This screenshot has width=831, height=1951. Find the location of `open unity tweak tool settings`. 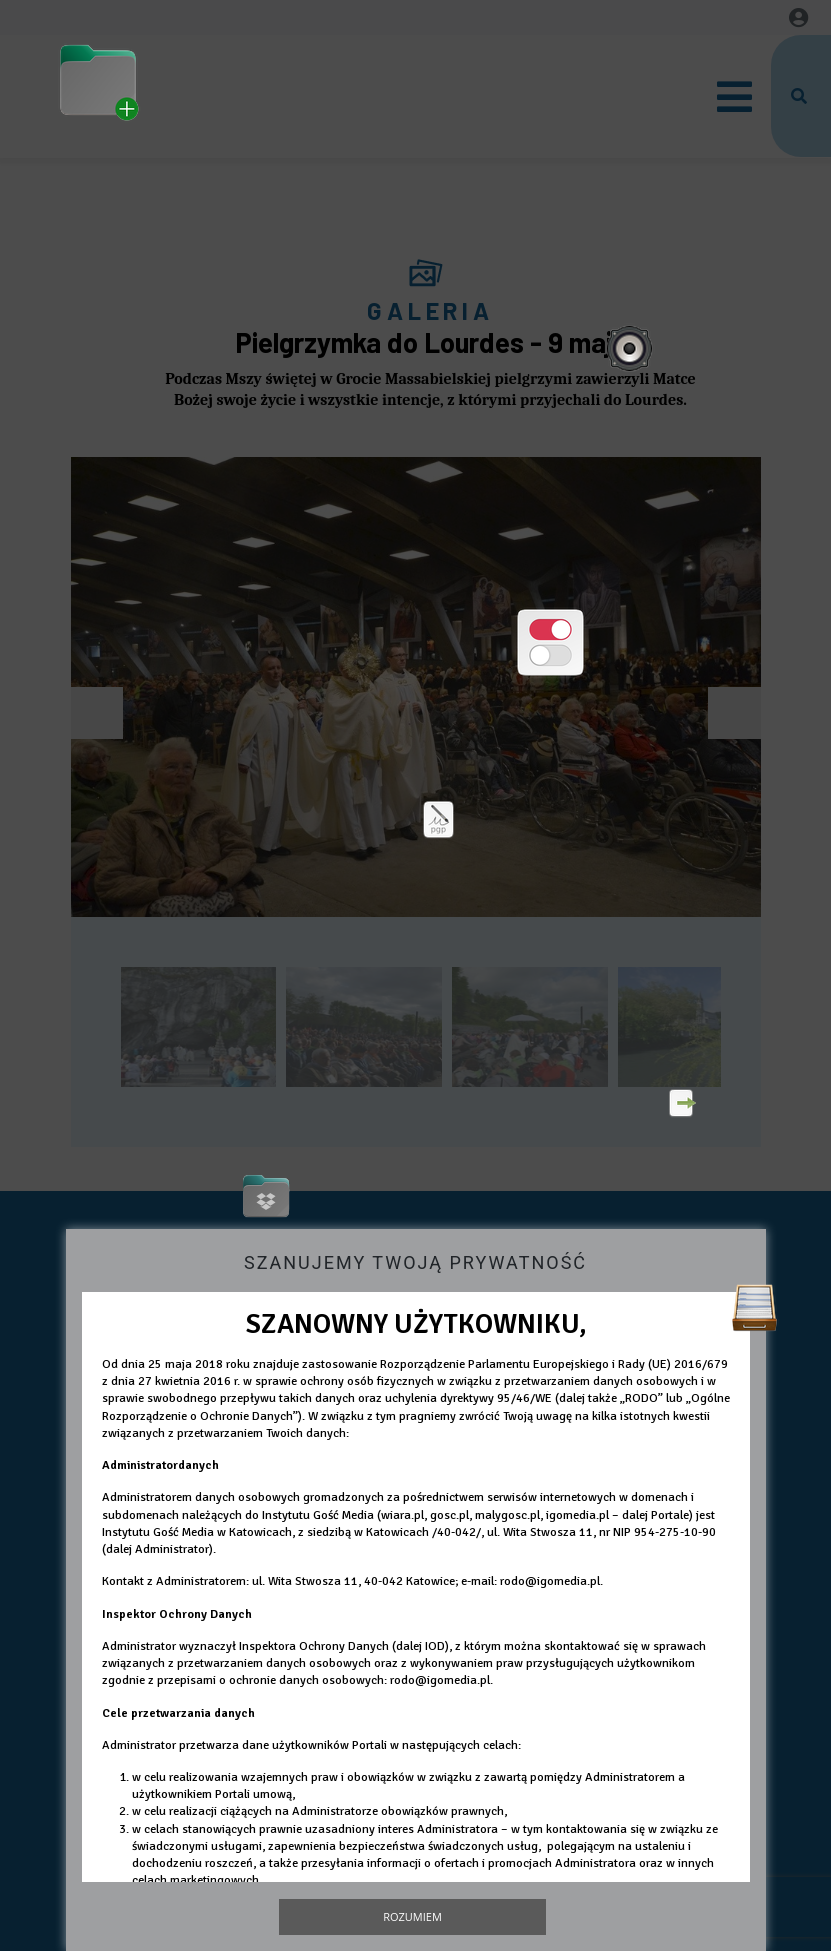

open unity tweak tool settings is located at coordinates (550, 642).